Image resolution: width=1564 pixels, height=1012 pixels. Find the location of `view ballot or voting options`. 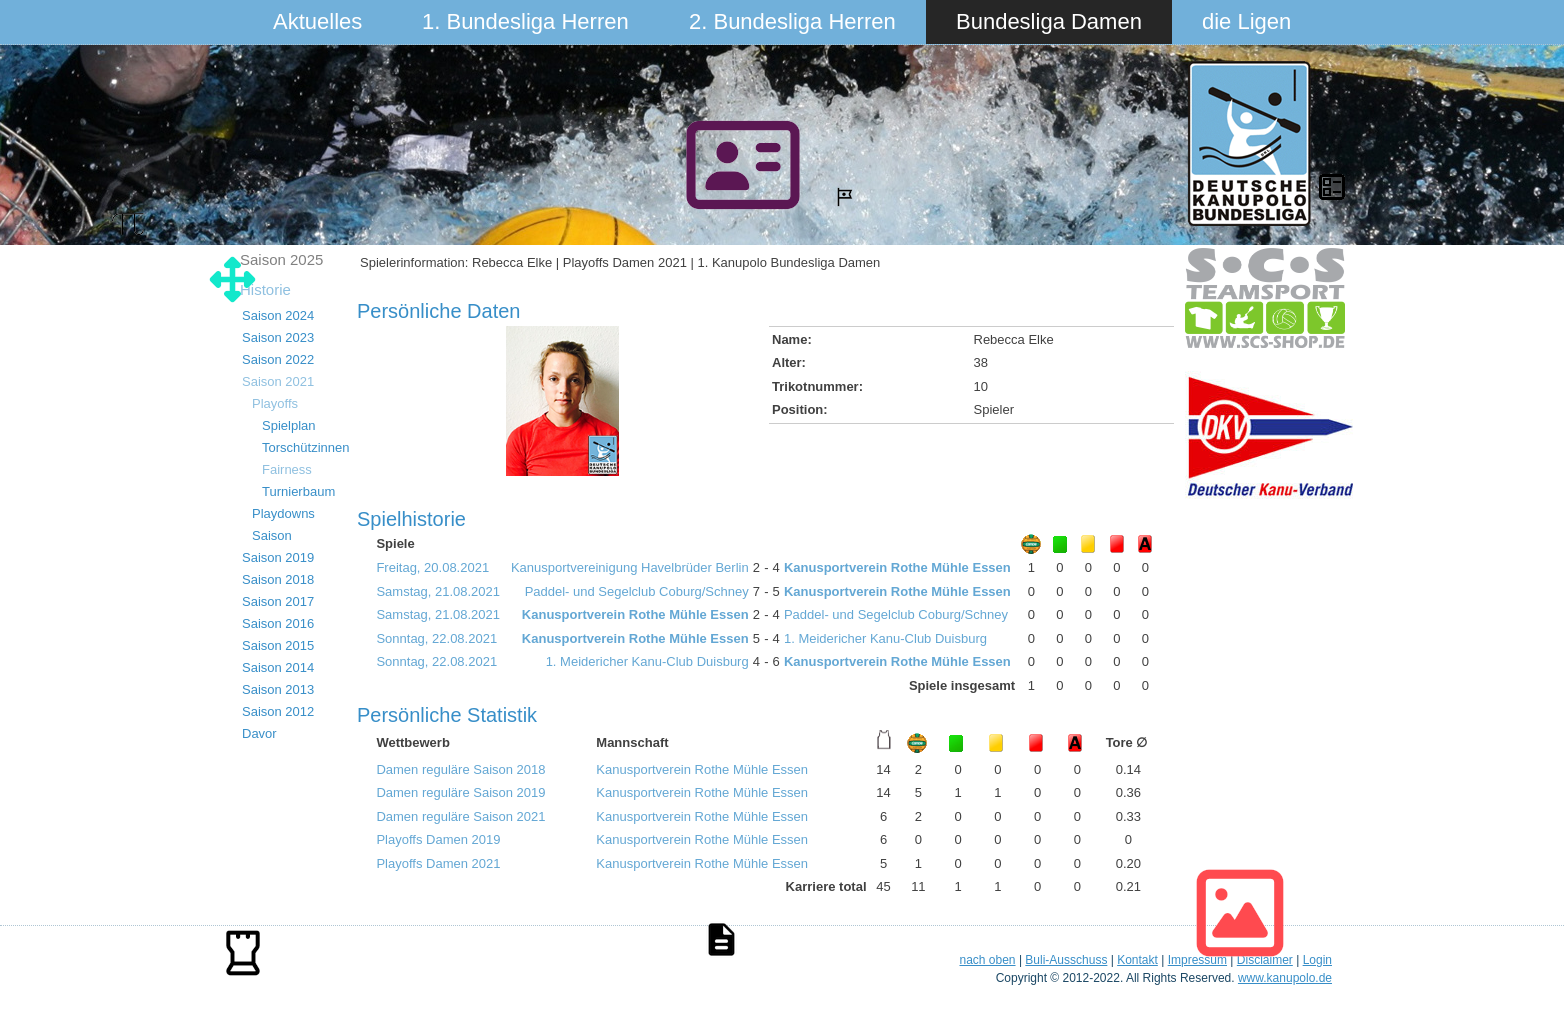

view ballot or voting options is located at coordinates (1332, 187).